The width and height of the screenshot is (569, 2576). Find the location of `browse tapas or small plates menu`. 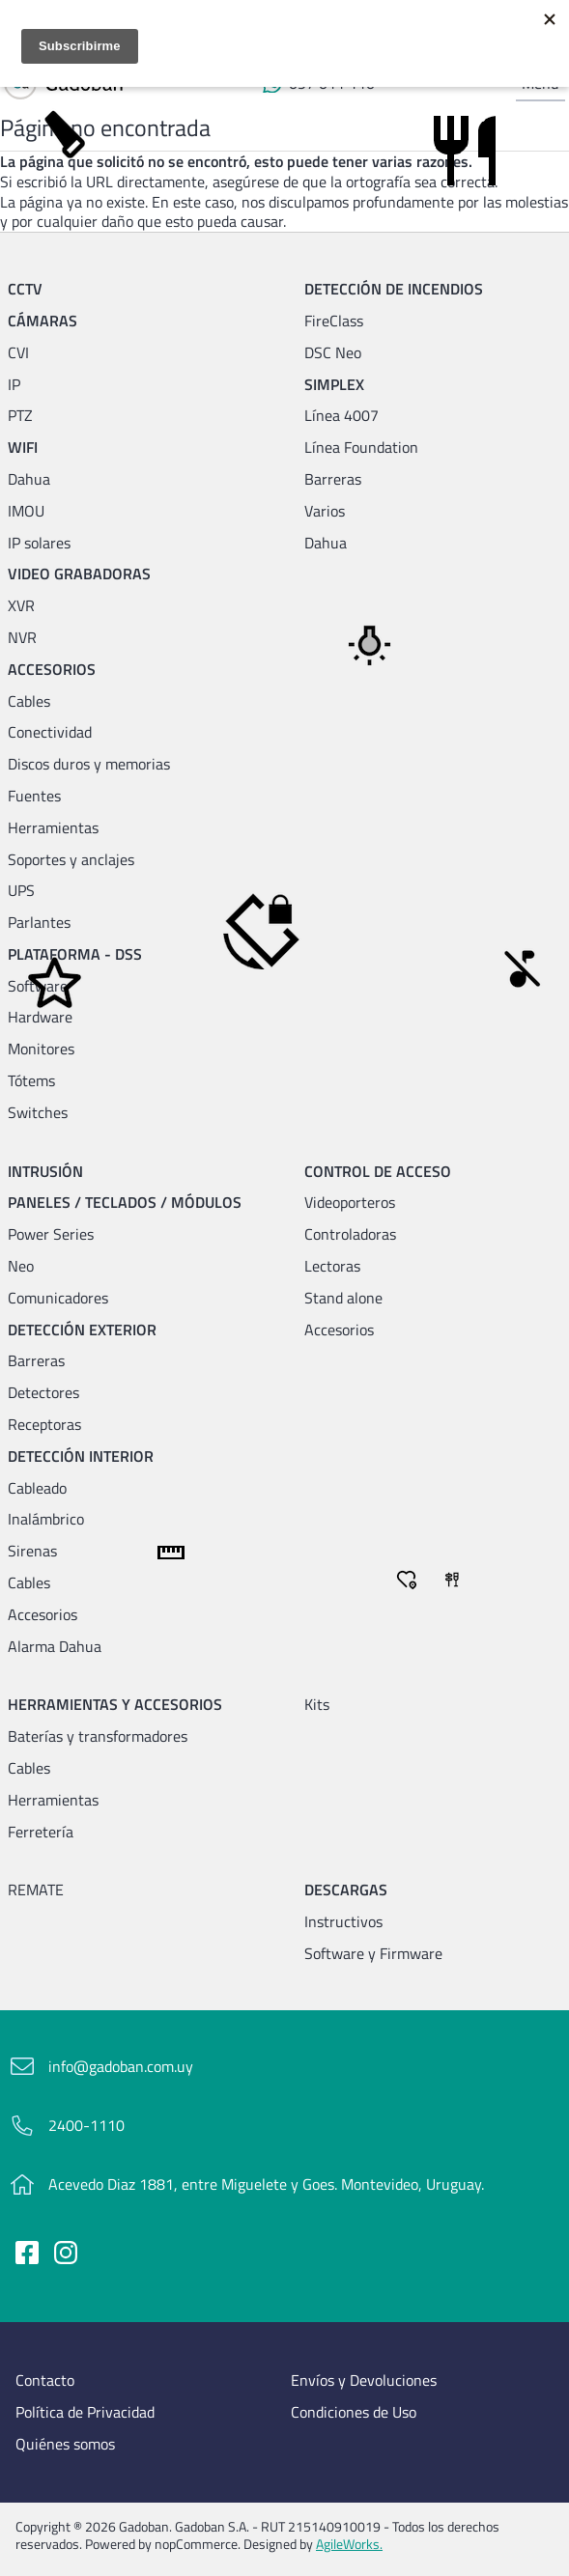

browse tapas or small plates menu is located at coordinates (452, 1580).